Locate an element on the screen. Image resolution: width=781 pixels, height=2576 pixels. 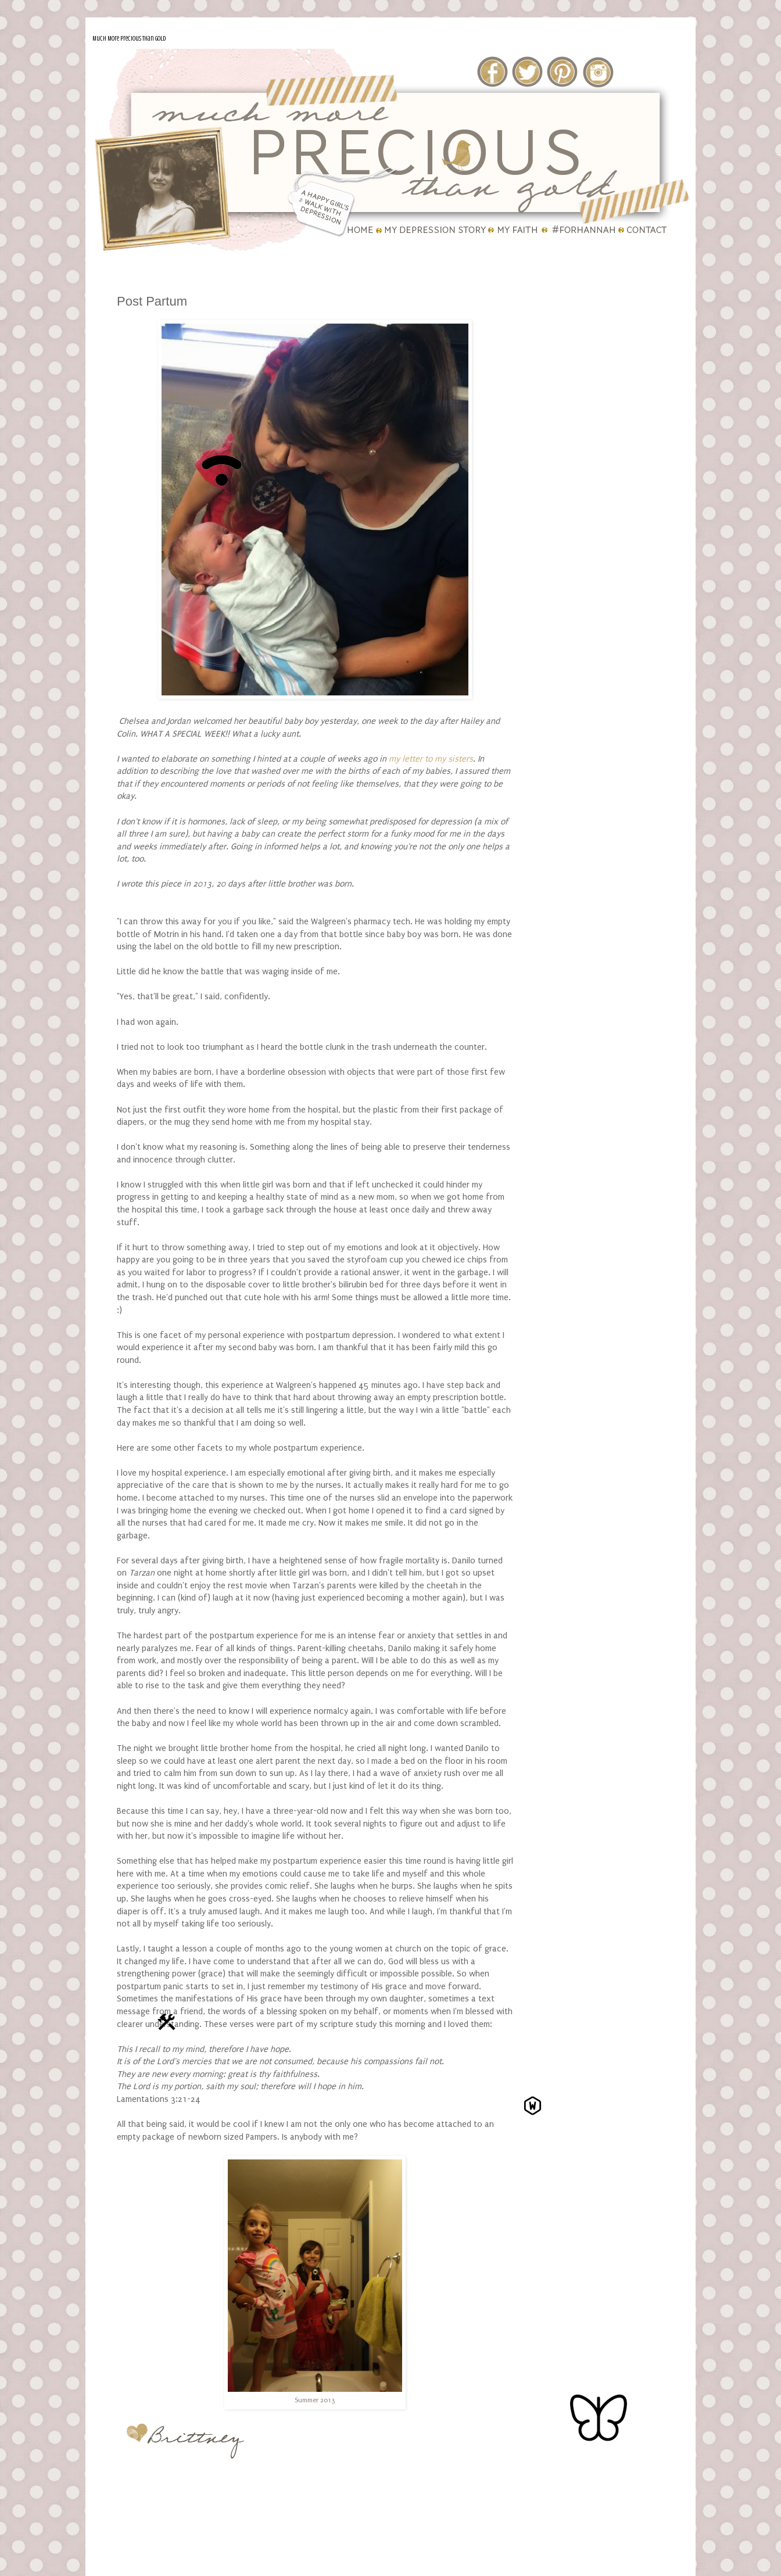
indicates weak wifi signal strength is located at coordinates (221, 450).